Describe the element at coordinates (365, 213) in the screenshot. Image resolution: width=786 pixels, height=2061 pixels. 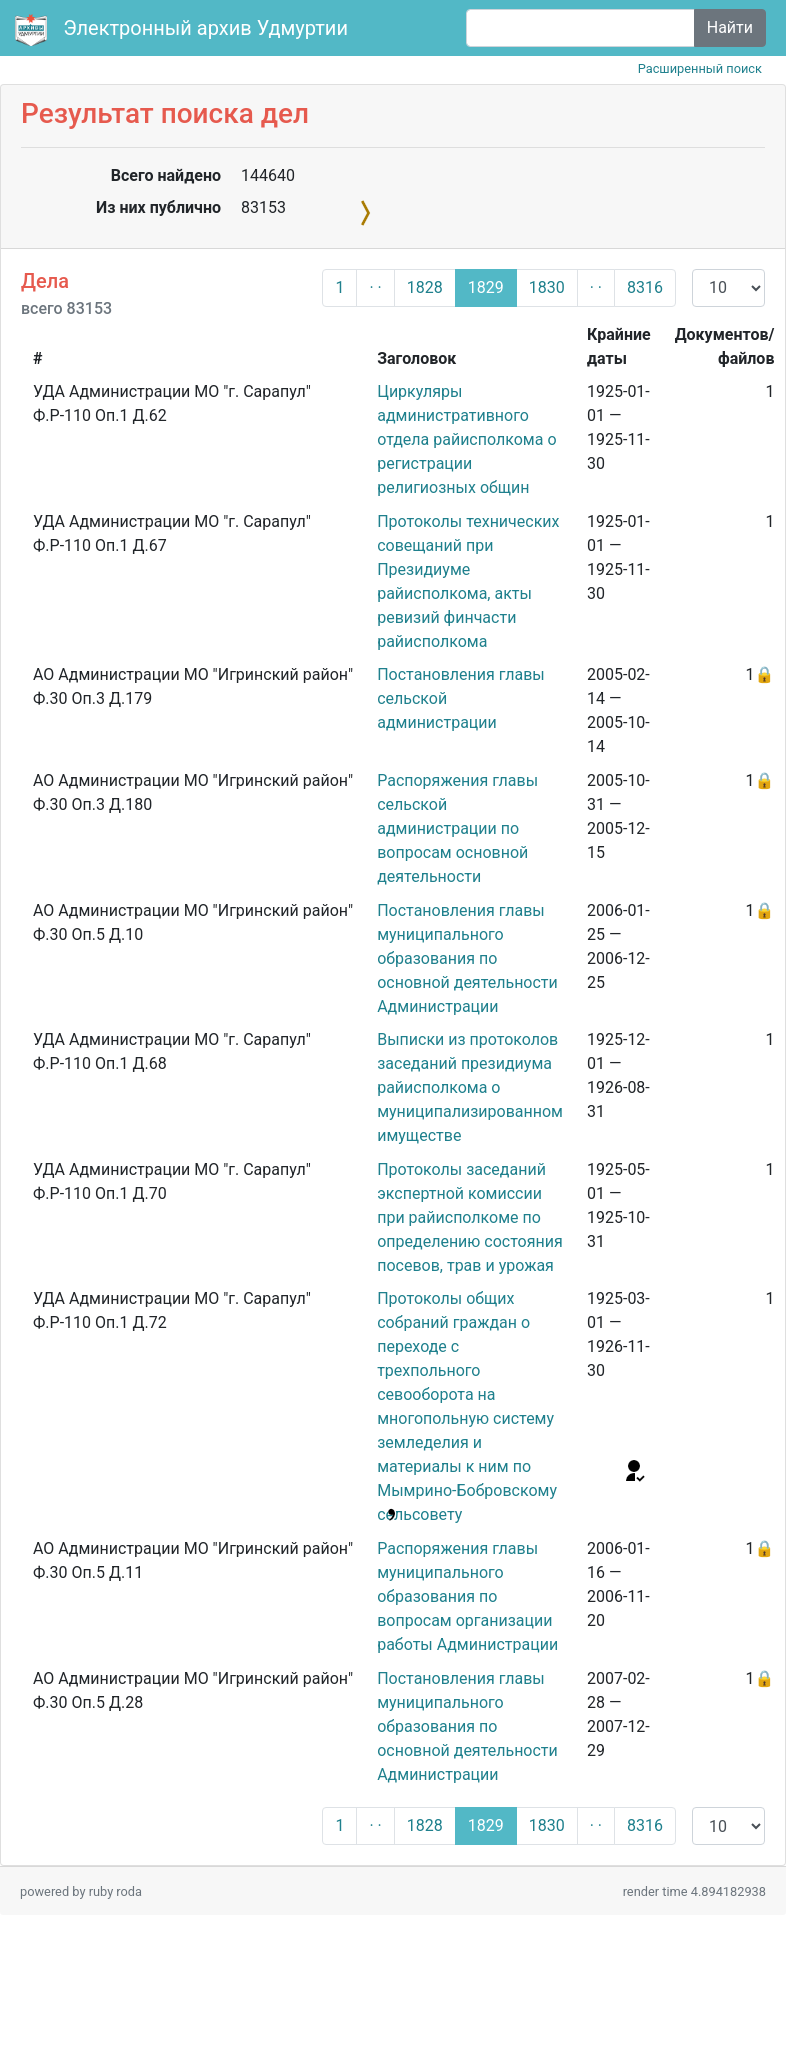
I see `navigate to the next item or page` at that location.